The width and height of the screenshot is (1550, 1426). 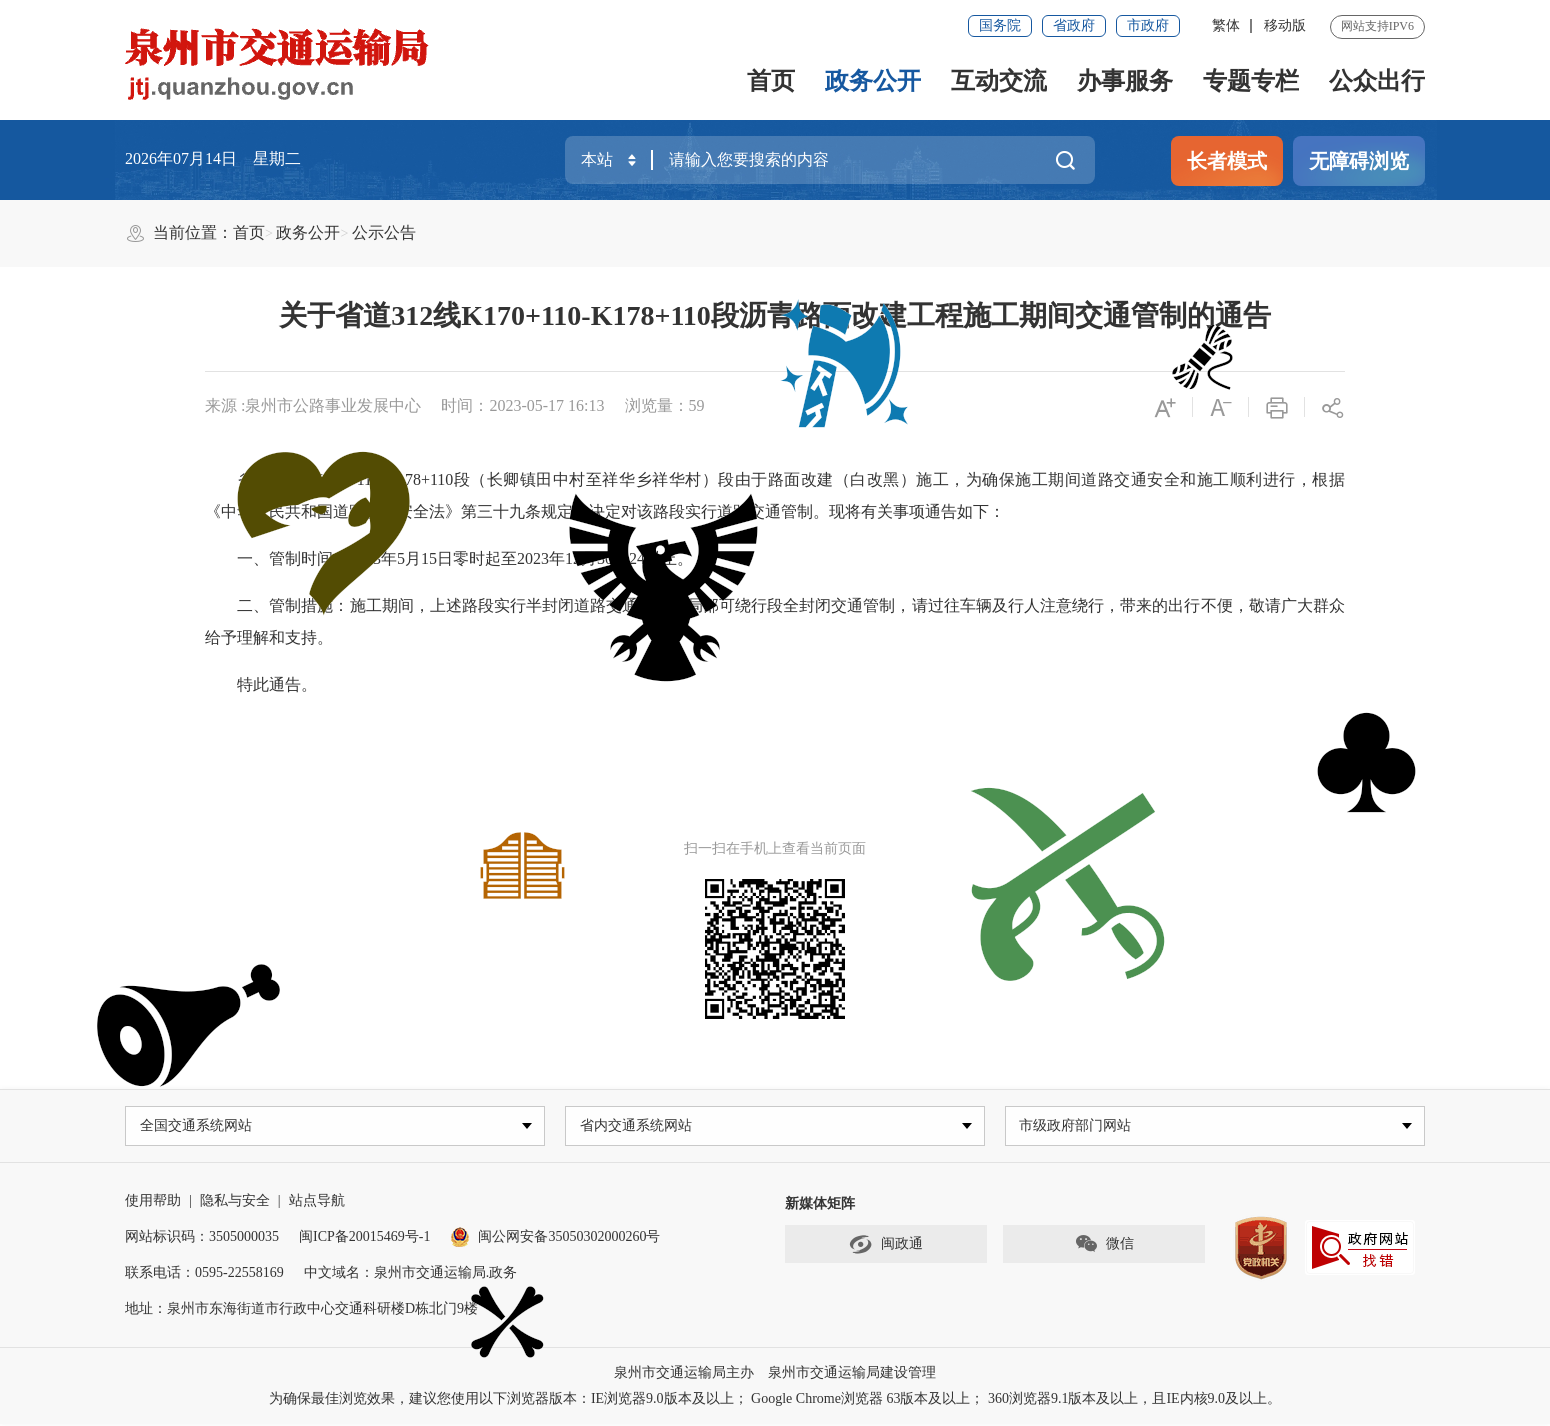 I want to click on equip a magic or enchanted axe weapon, so click(x=844, y=362).